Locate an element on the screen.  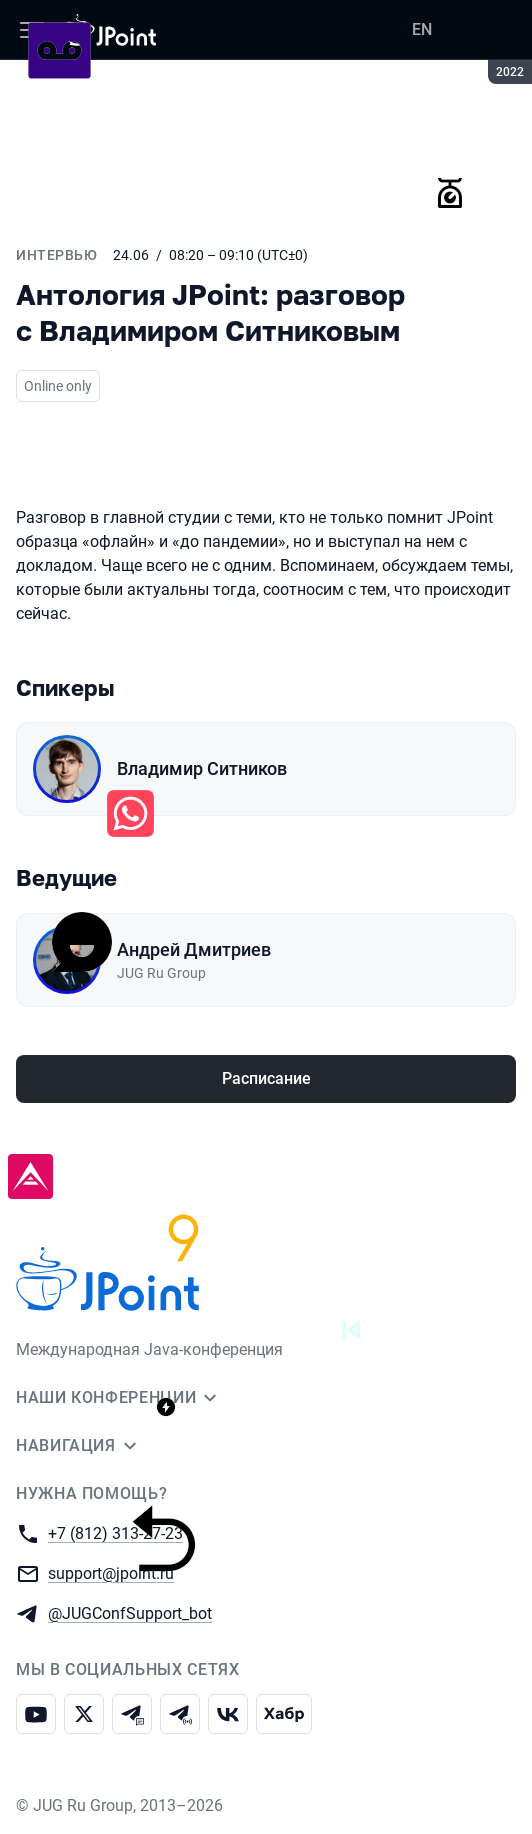
ark ecosystem logo is located at coordinates (30, 1176).